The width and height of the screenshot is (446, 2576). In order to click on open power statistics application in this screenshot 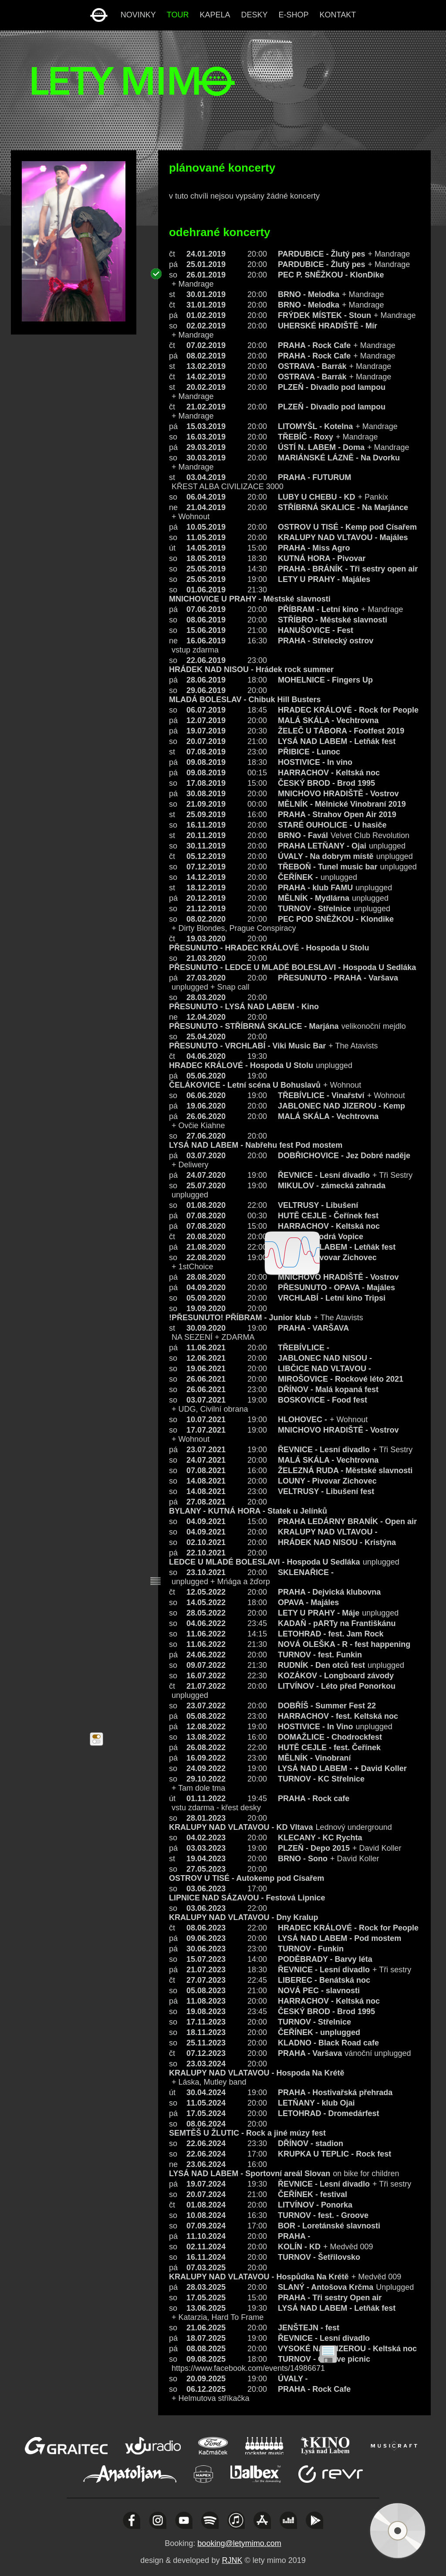, I will do `click(292, 1253)`.